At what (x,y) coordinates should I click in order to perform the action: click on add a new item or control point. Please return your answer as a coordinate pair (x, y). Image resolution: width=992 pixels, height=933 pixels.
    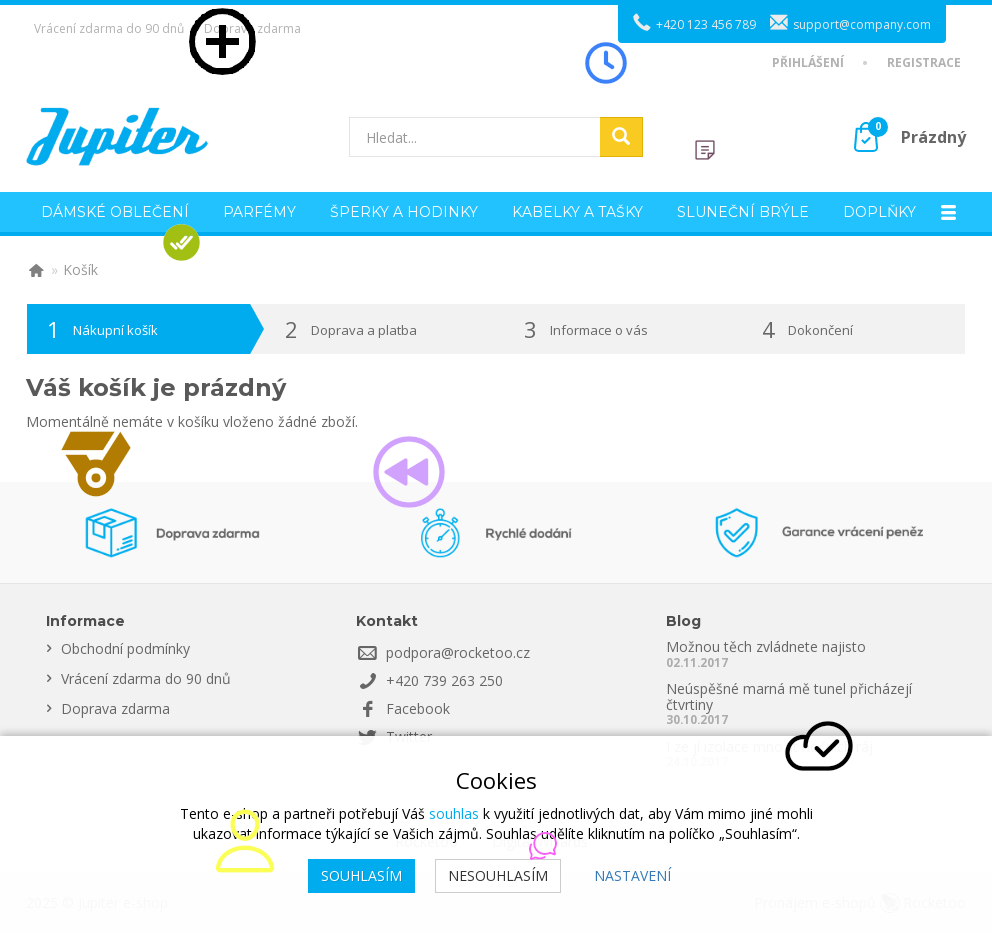
    Looking at the image, I should click on (222, 41).